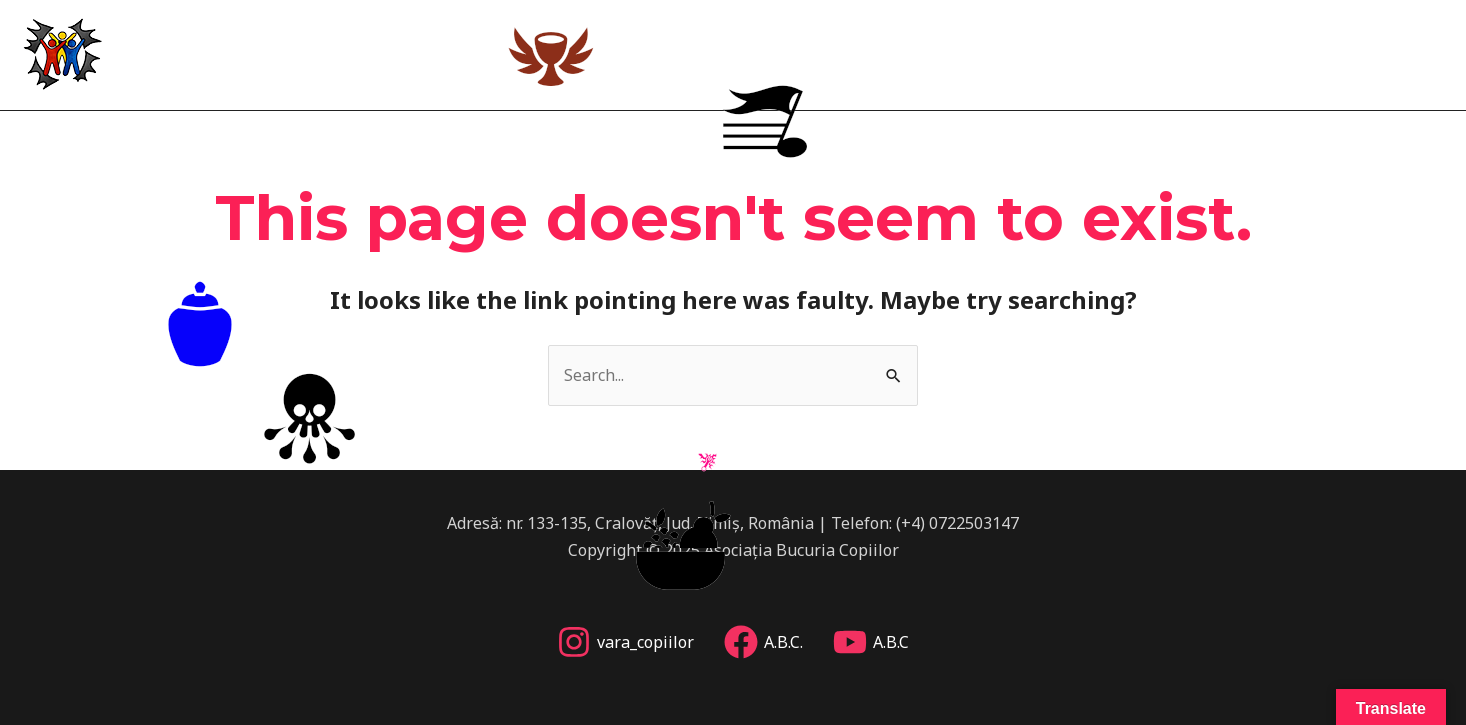  Describe the element at coordinates (765, 122) in the screenshot. I see `play anthem or national music` at that location.